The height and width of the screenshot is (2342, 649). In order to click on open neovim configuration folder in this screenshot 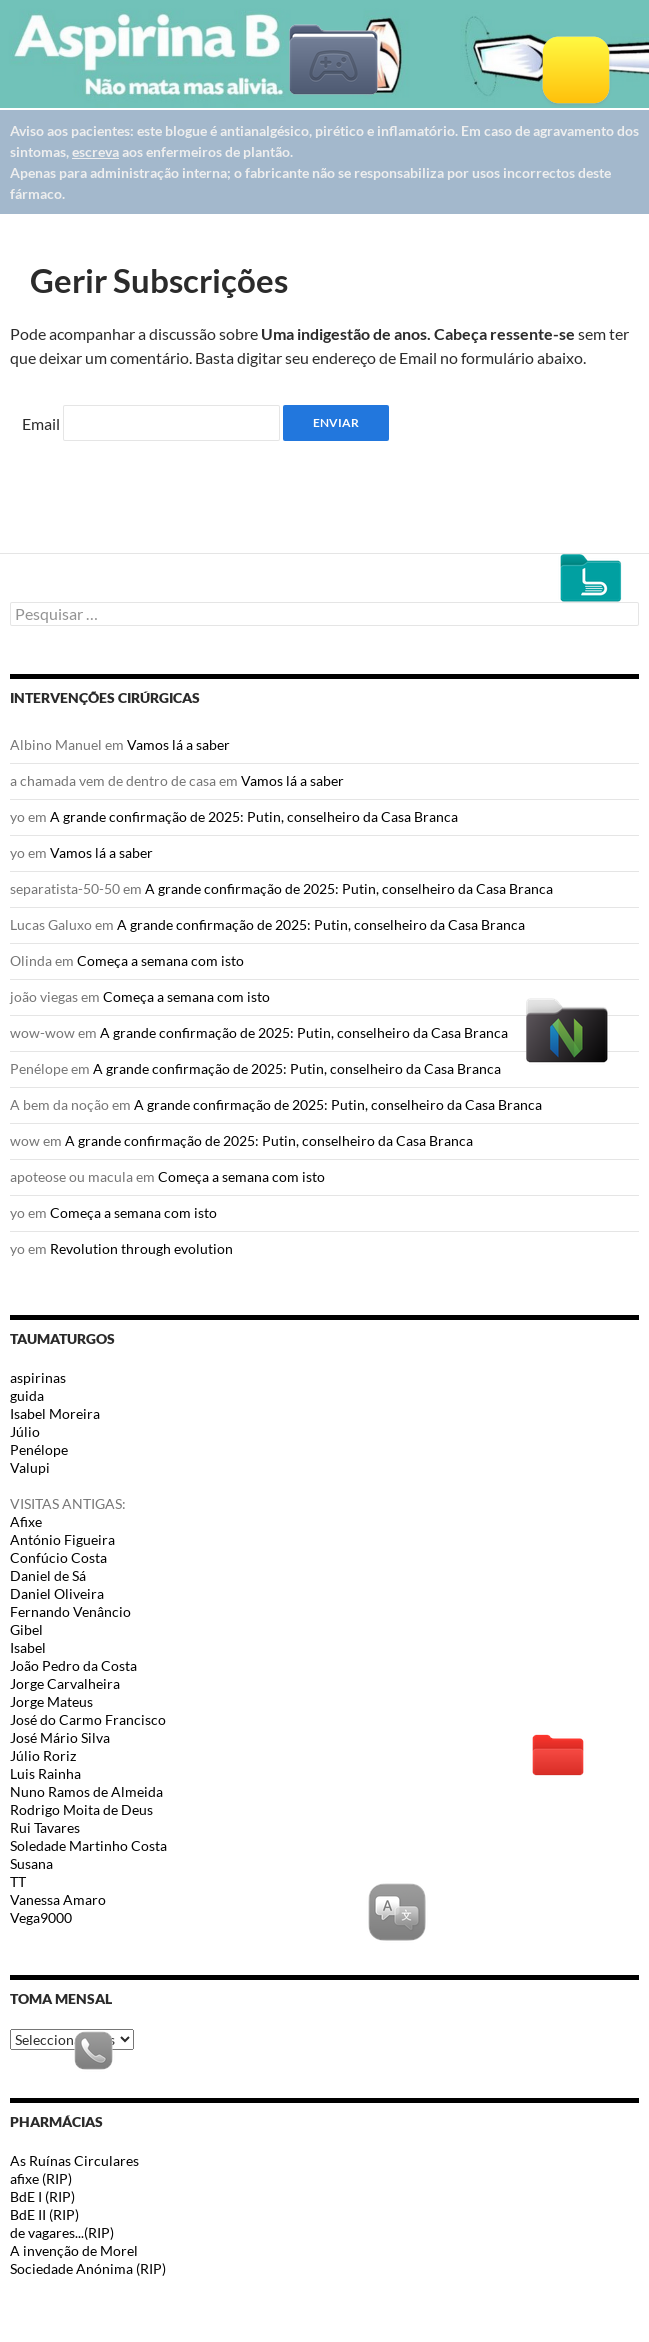, I will do `click(566, 1032)`.